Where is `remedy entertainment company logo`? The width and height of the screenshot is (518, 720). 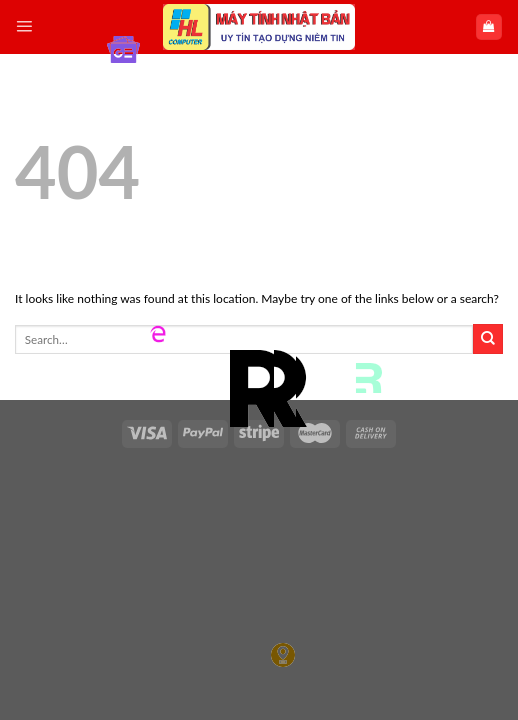 remedy entertainment company logo is located at coordinates (268, 388).